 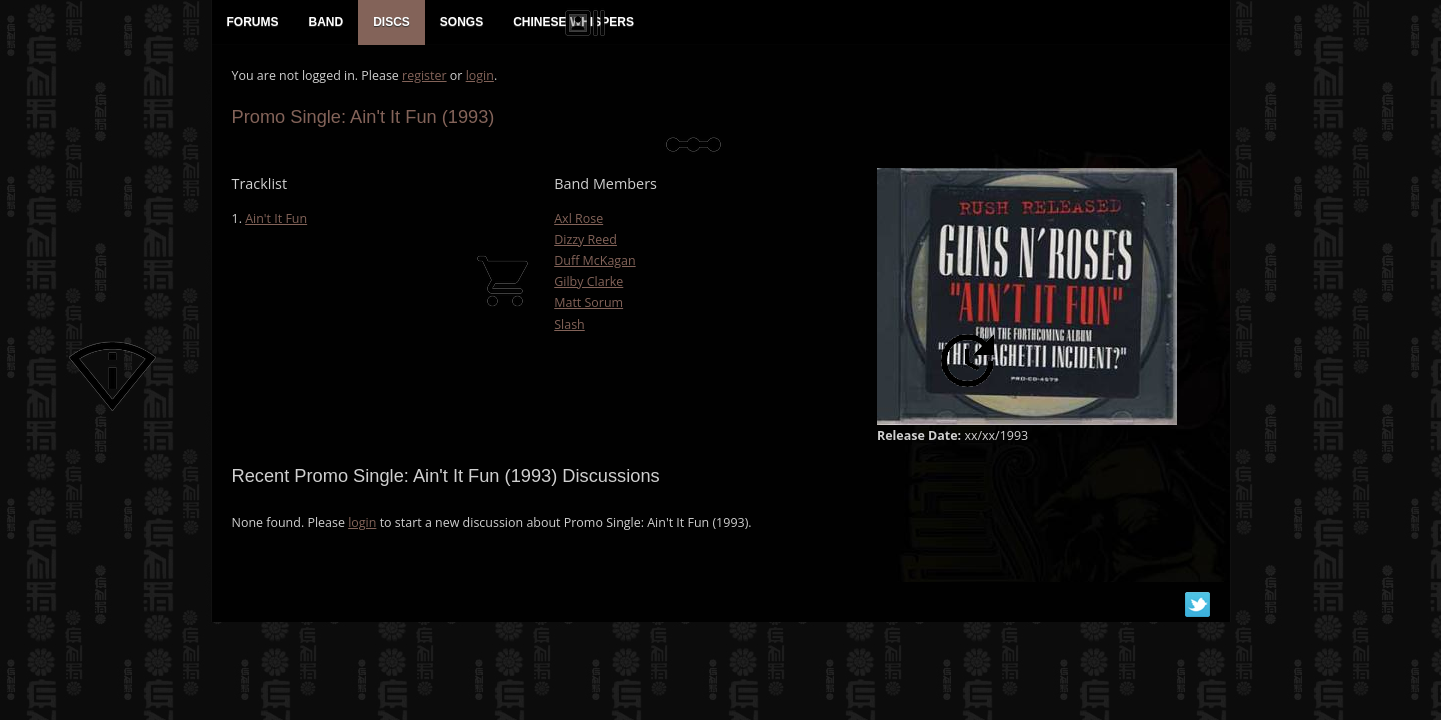 What do you see at coordinates (505, 281) in the screenshot?
I see `view nearby grocery stores` at bounding box center [505, 281].